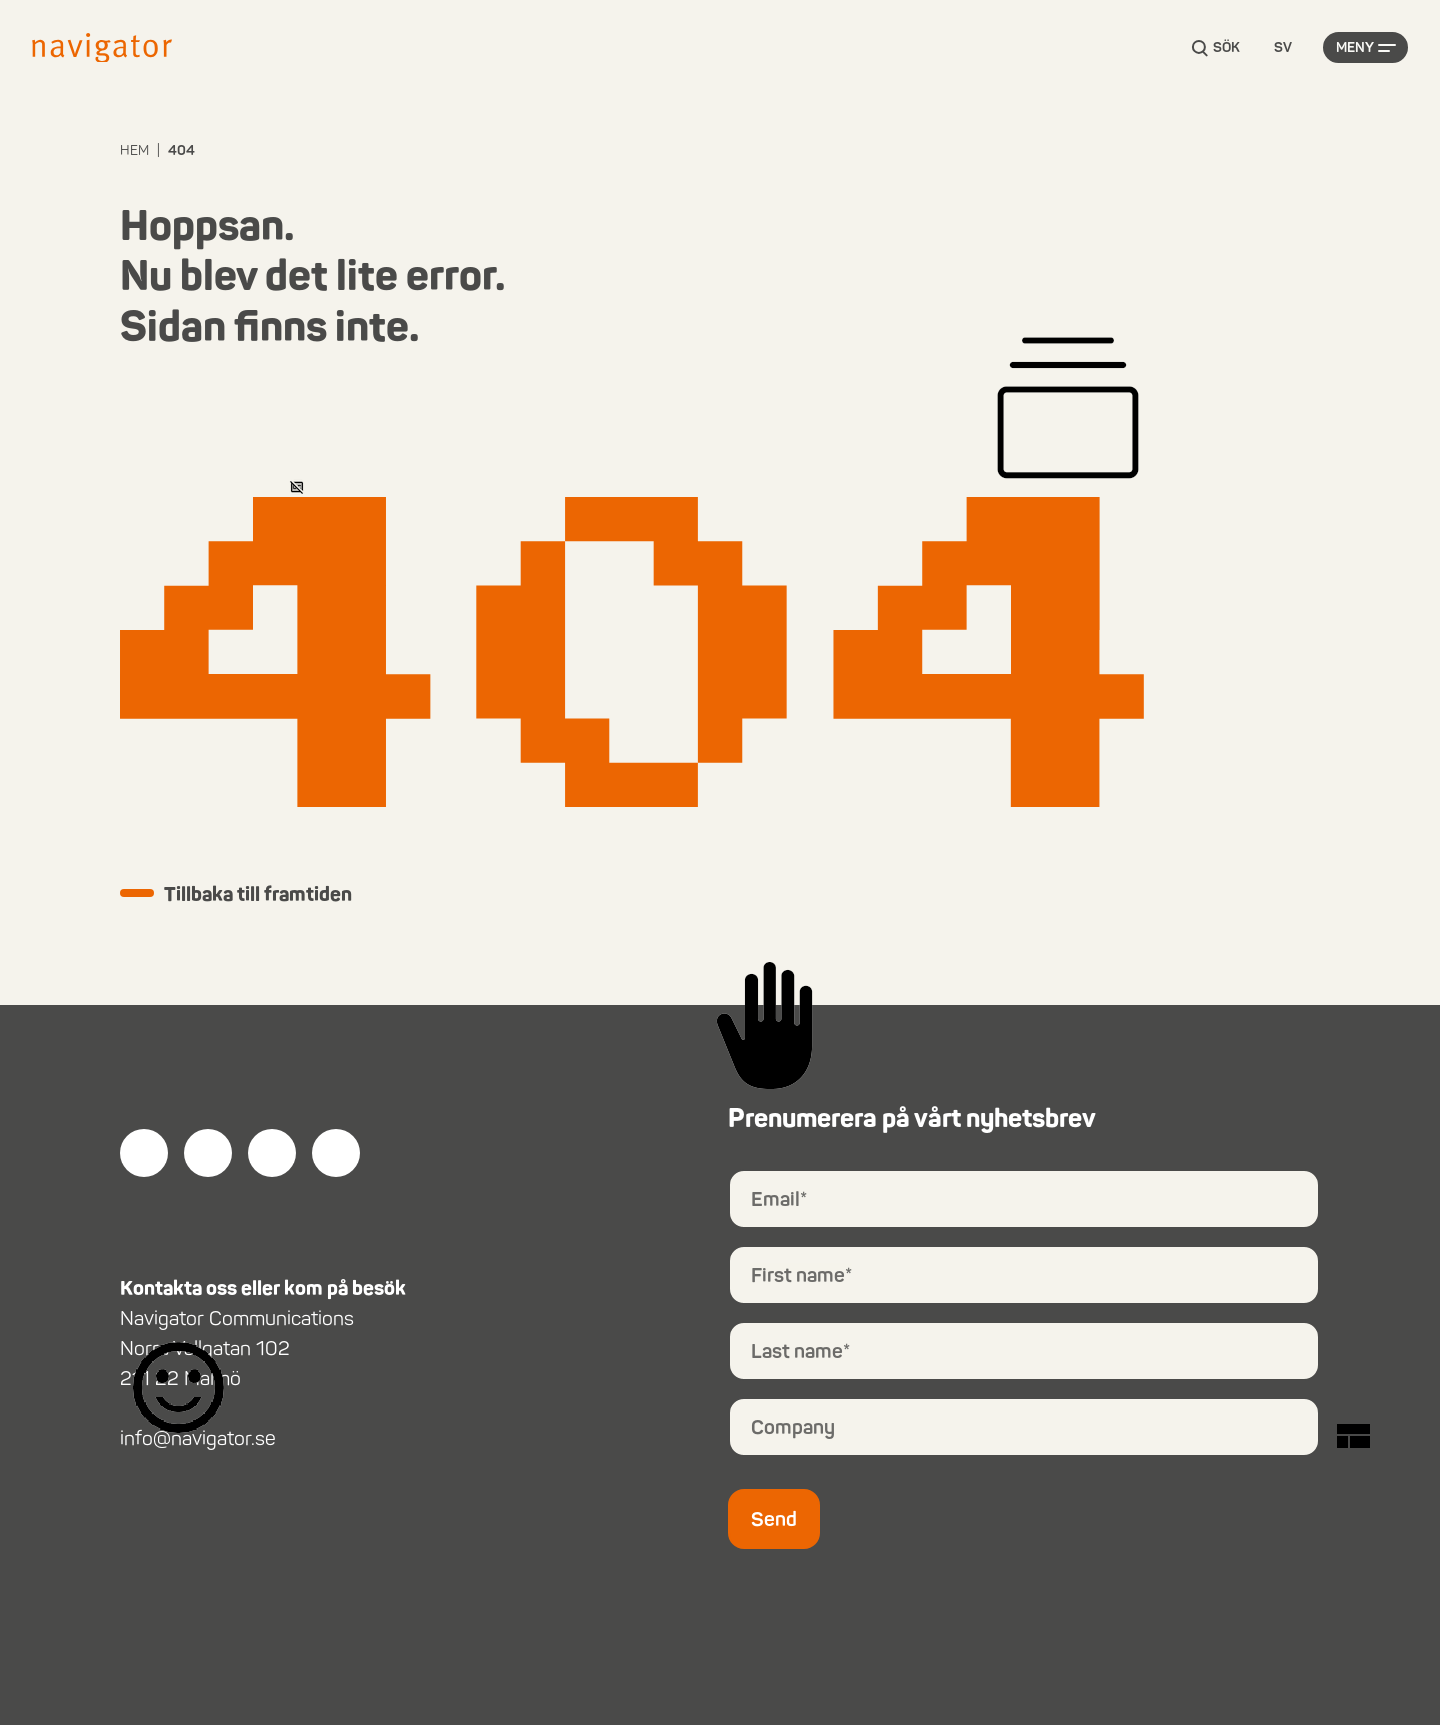 Image resolution: width=1440 pixels, height=1725 pixels. Describe the element at coordinates (178, 1387) in the screenshot. I see `add a reaction or emoji to a message` at that location.